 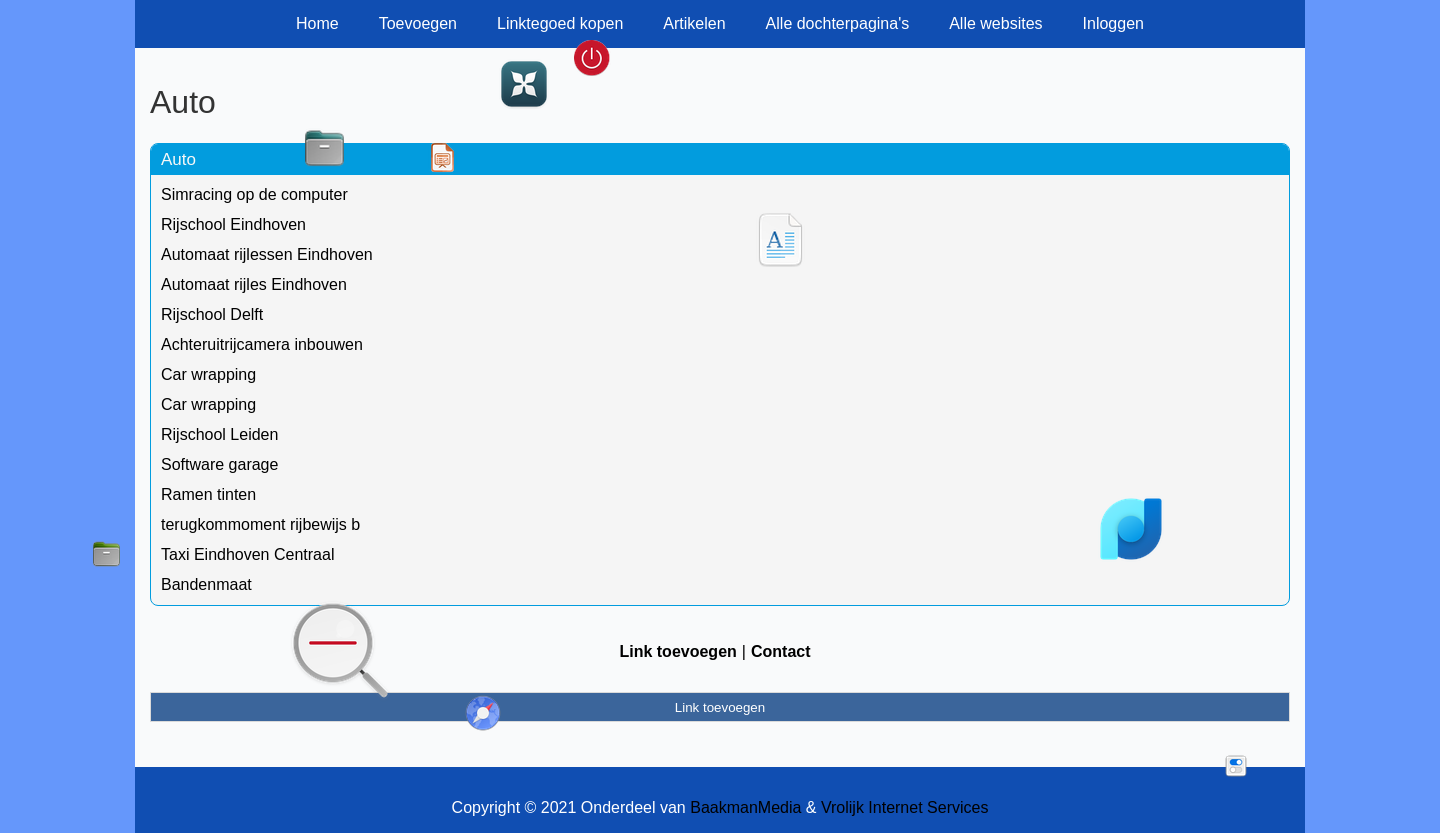 What do you see at coordinates (442, 157) in the screenshot?
I see `open a libreoffice impress presentation template` at bounding box center [442, 157].